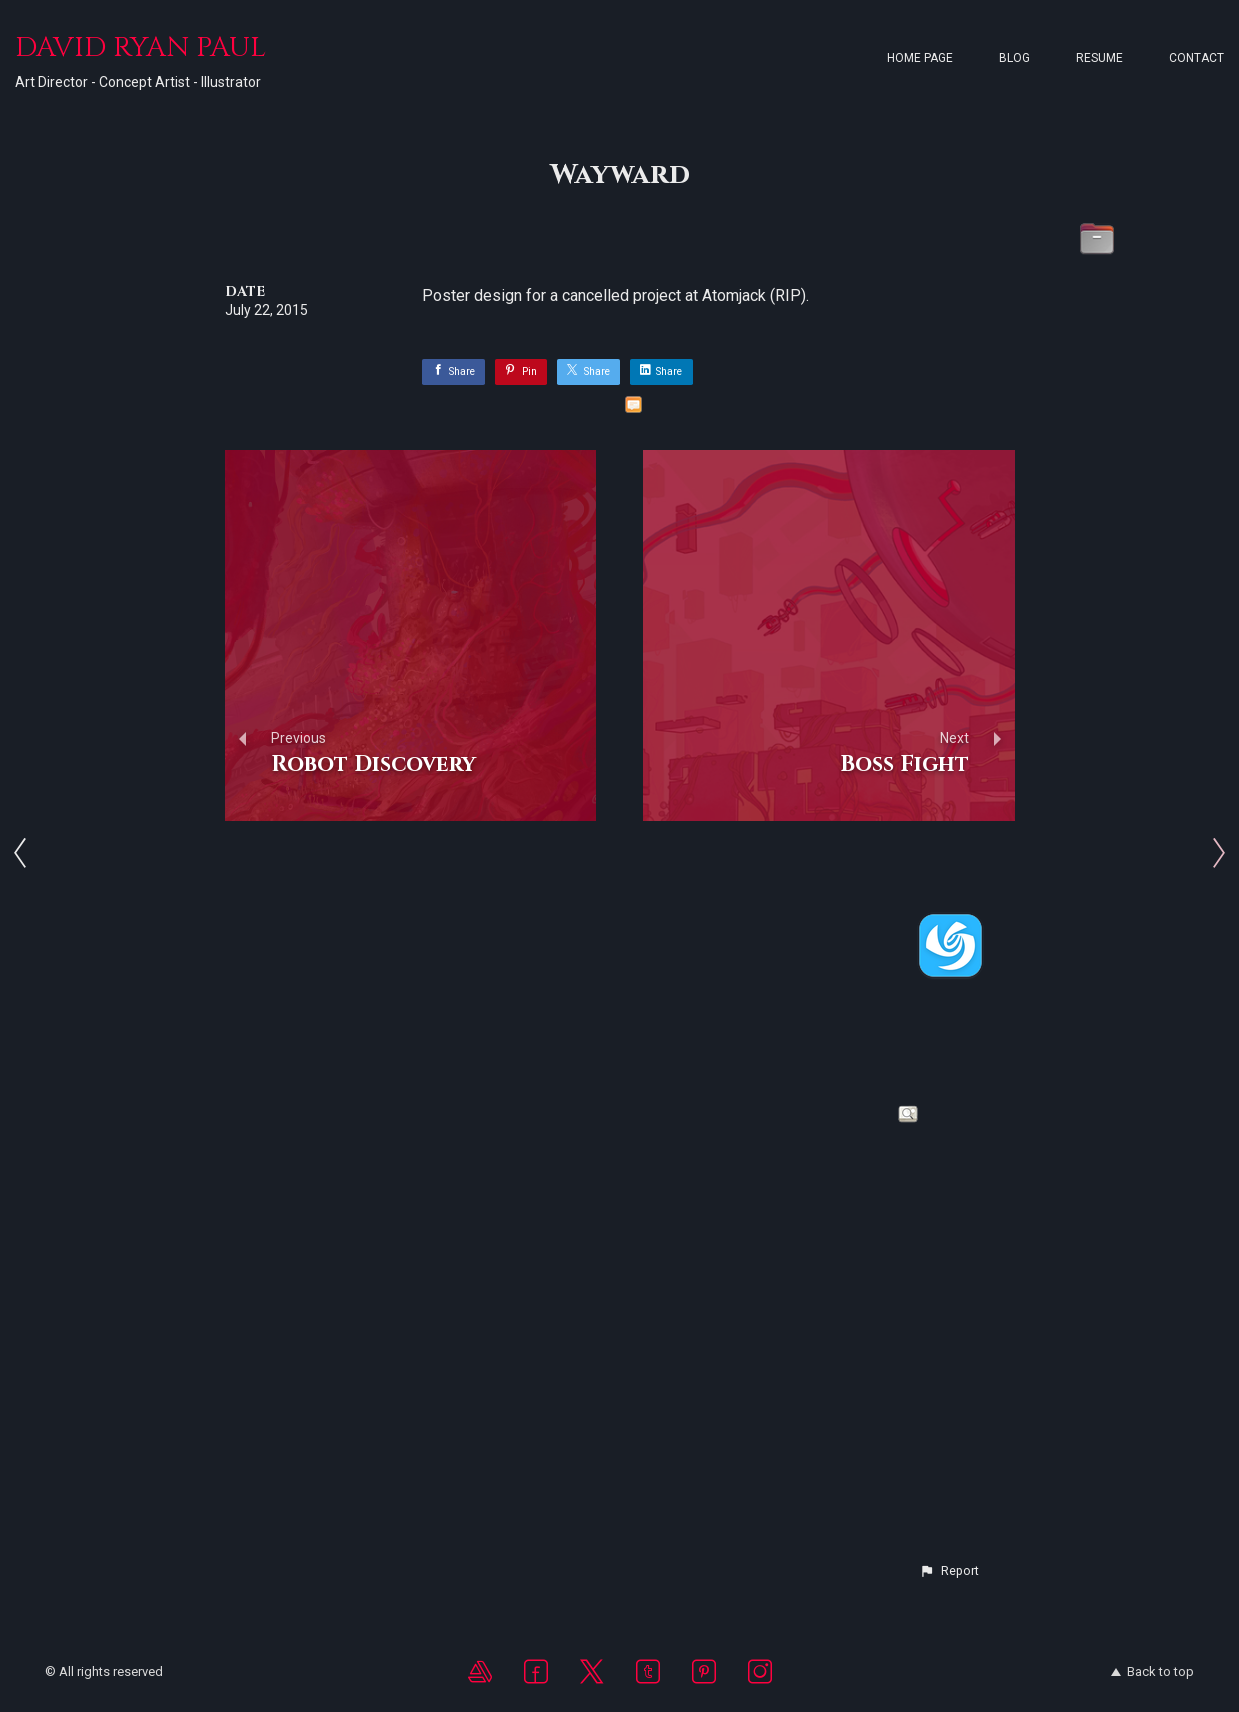 This screenshot has height=1712, width=1239. What do you see at coordinates (908, 1114) in the screenshot?
I see `open eye of gnome image viewer` at bounding box center [908, 1114].